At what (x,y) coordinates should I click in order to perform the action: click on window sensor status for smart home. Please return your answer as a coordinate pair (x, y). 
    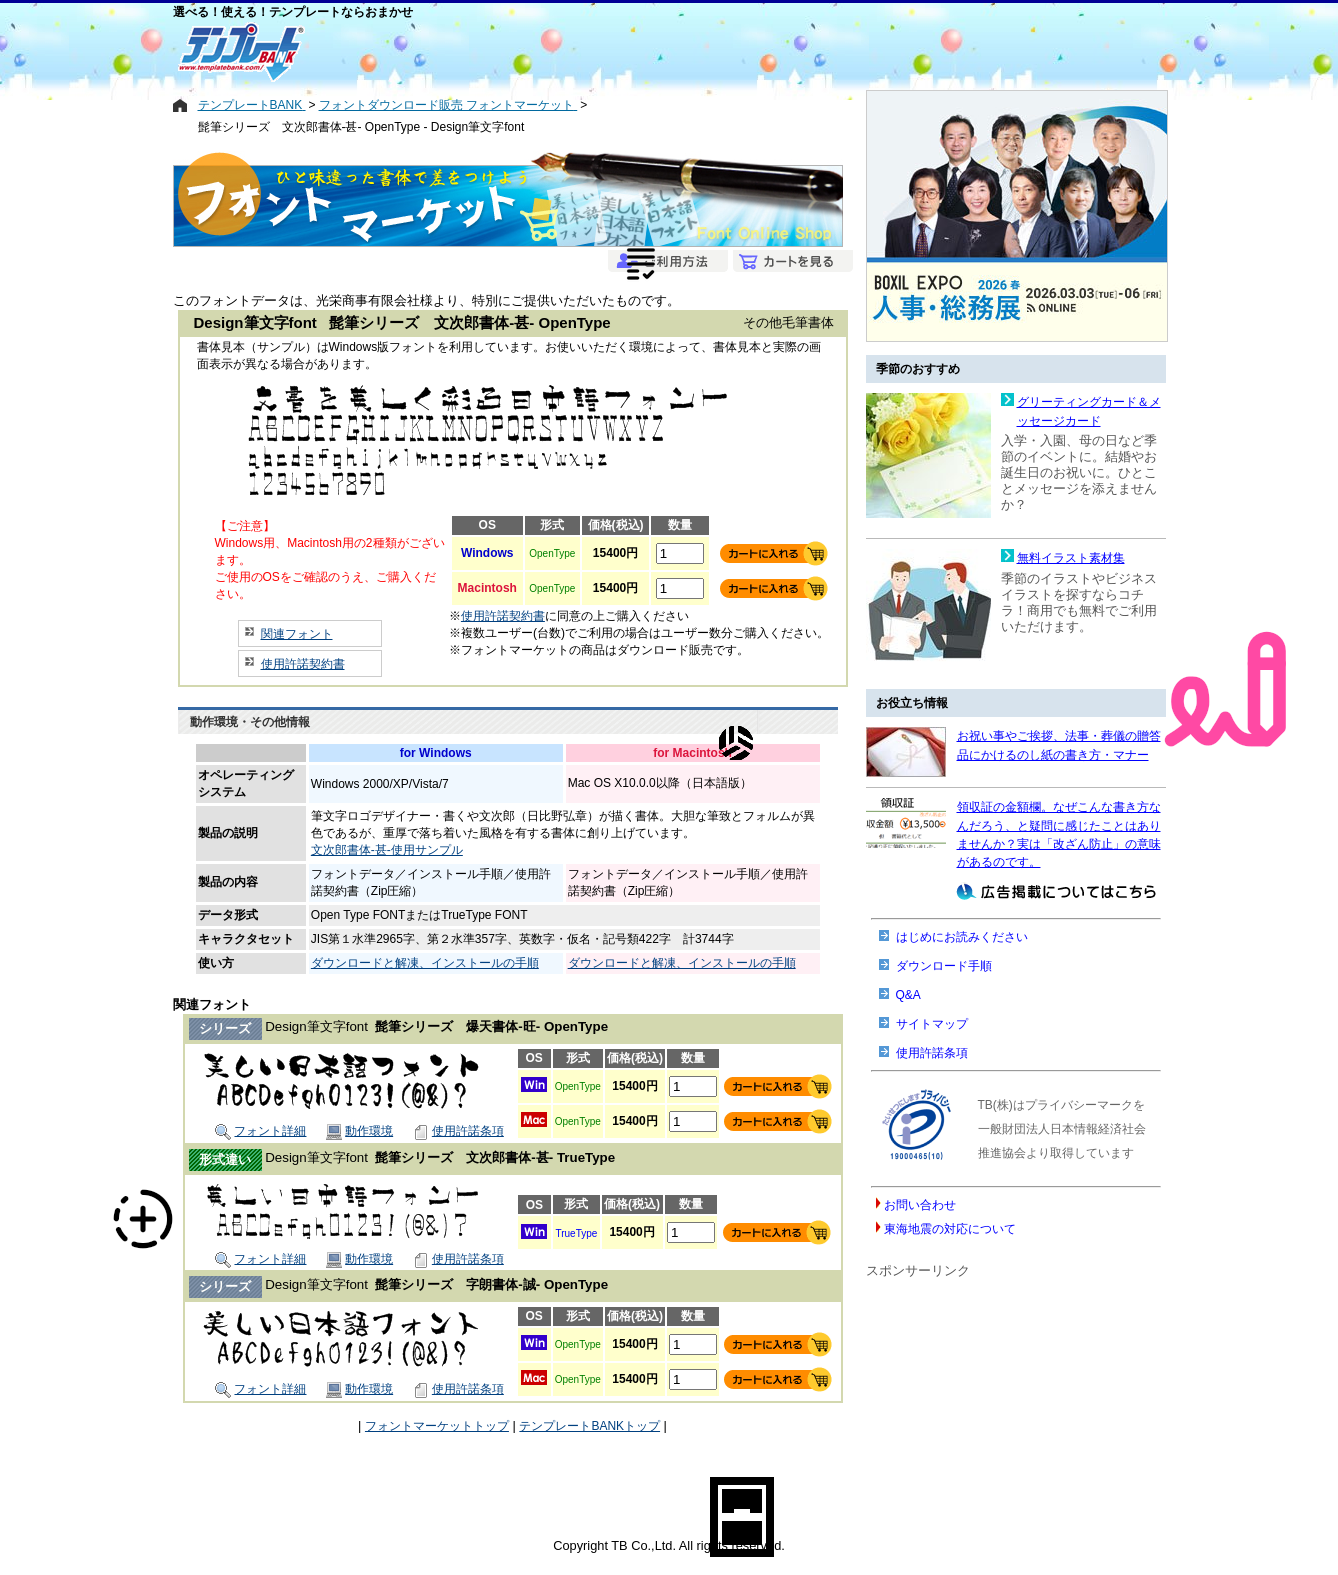
    Looking at the image, I should click on (742, 1517).